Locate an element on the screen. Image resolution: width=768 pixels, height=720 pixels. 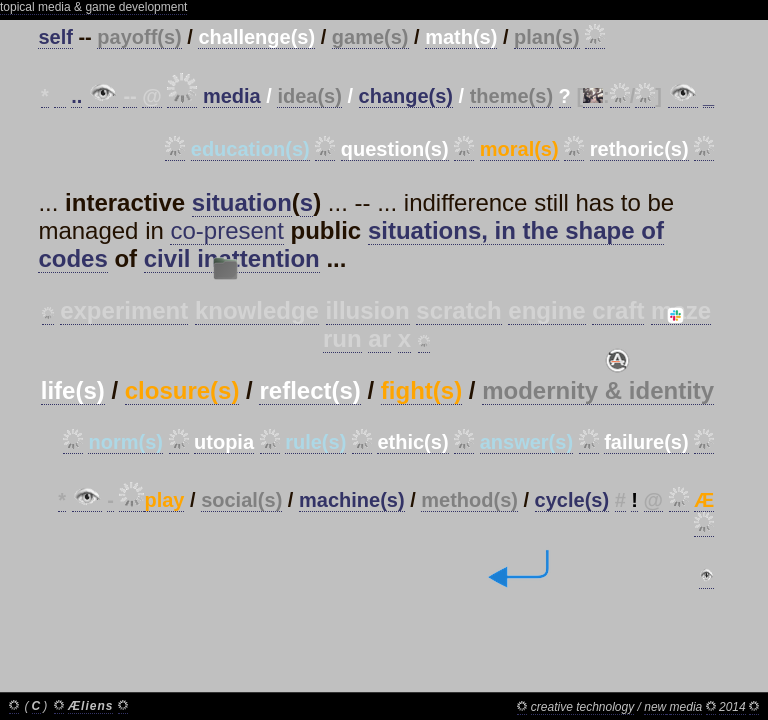
open Slack is located at coordinates (675, 315).